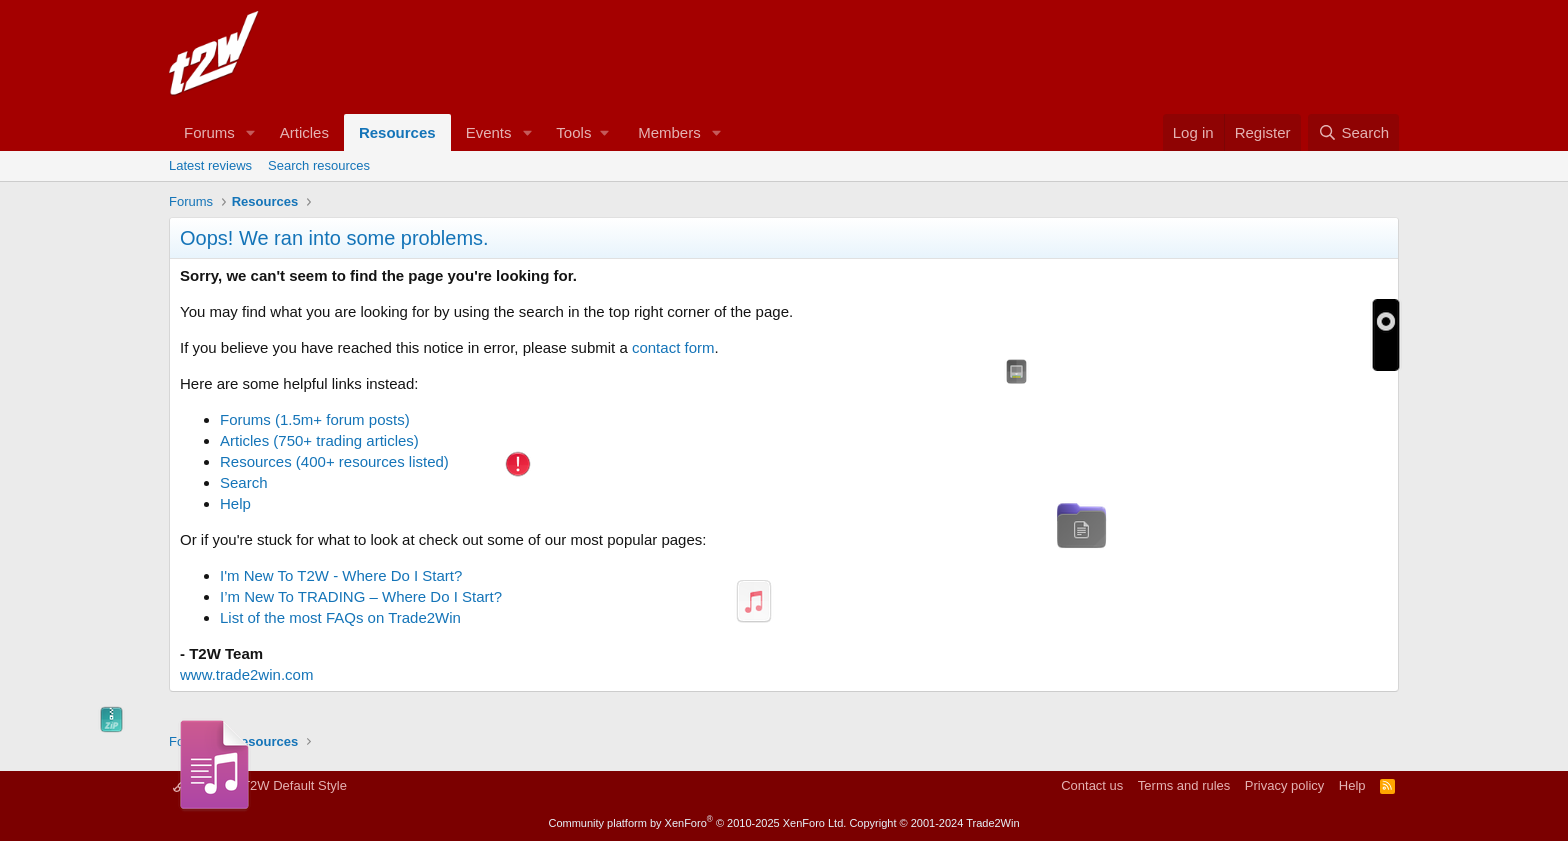  Describe the element at coordinates (214, 764) in the screenshot. I see `audio playlist file type indicator` at that location.